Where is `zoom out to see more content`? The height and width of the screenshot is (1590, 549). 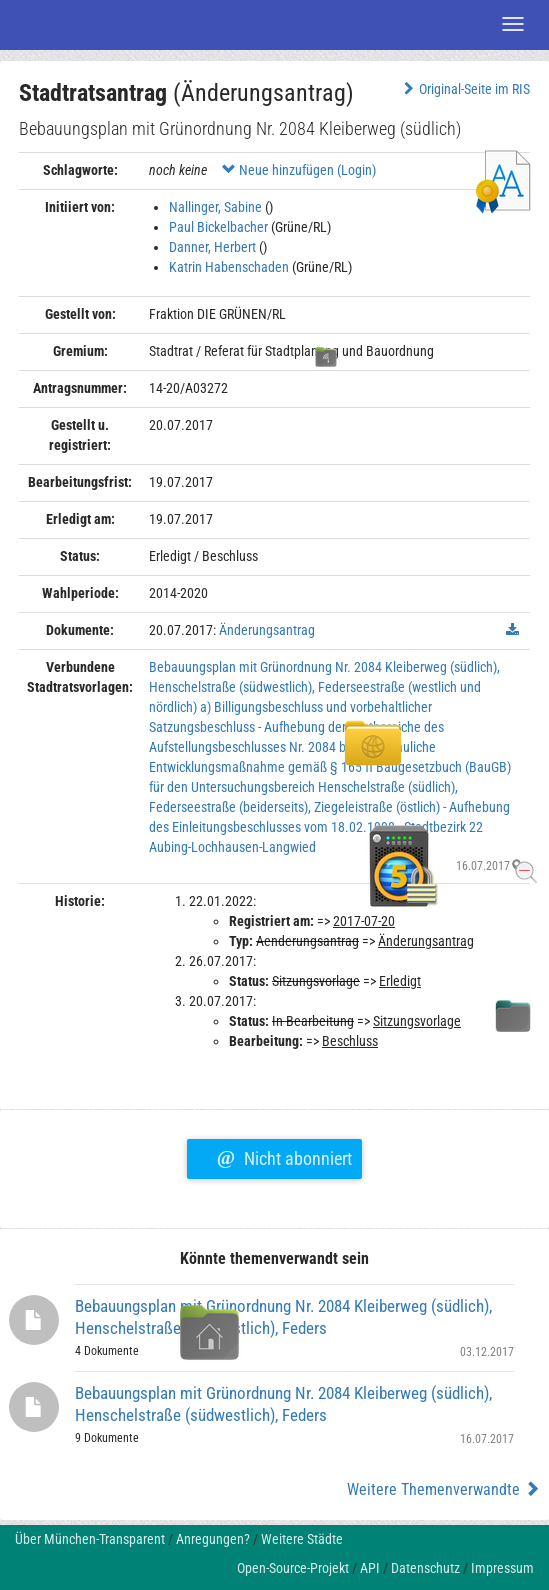
zoom out to see more content is located at coordinates (526, 872).